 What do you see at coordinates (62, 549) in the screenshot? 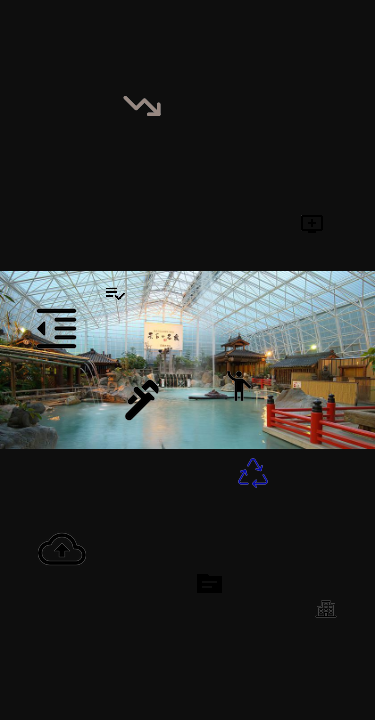
I see `upload file to cloud storage` at bounding box center [62, 549].